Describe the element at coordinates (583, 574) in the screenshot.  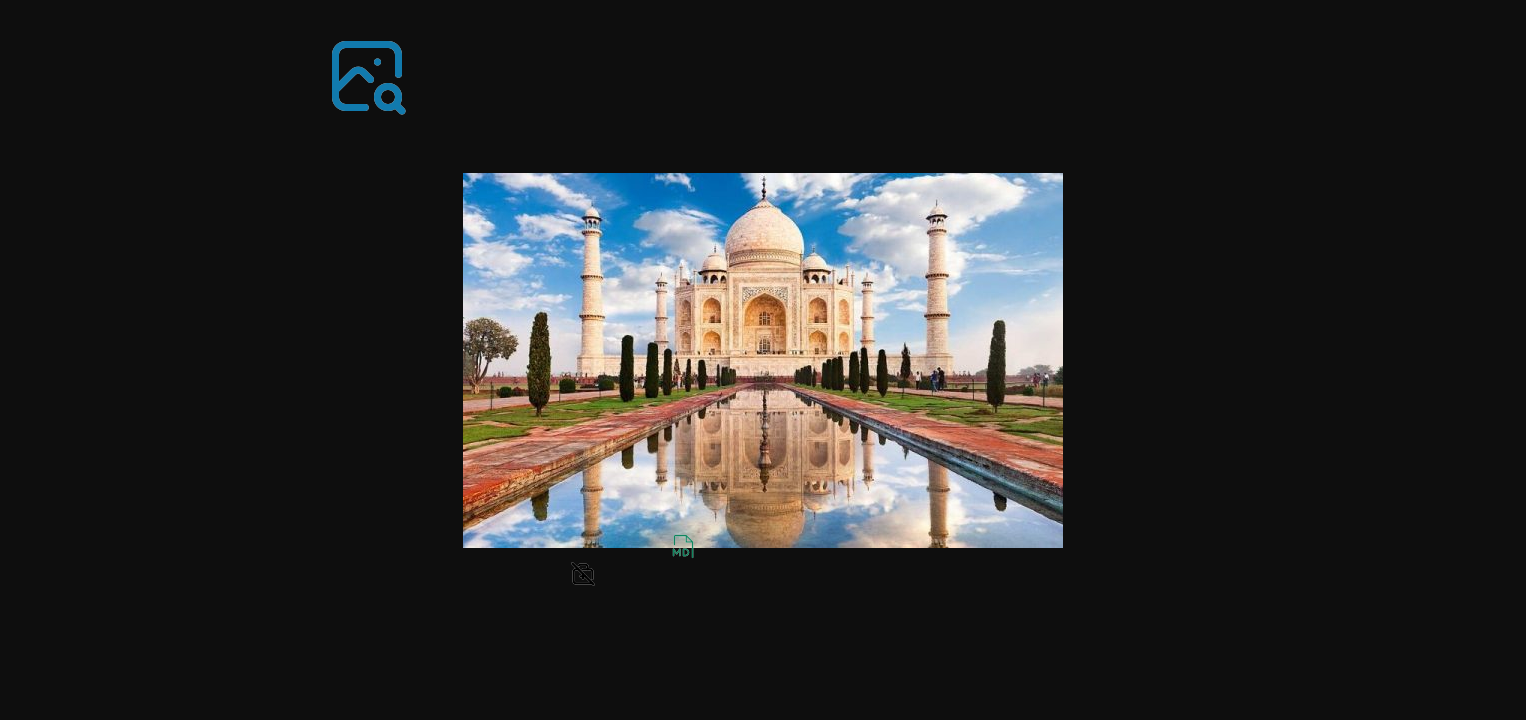
I see `first aid or medical services unavailable` at that location.